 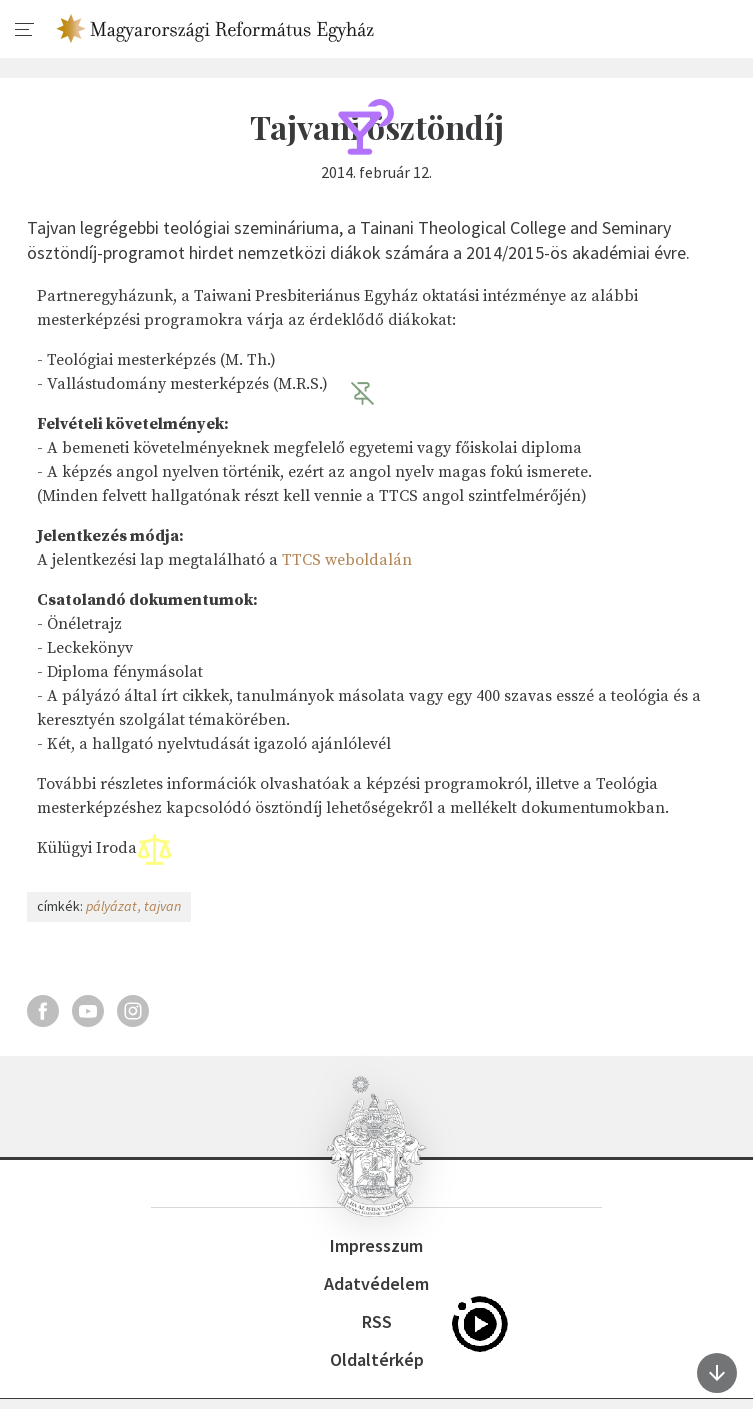 What do you see at coordinates (154, 849) in the screenshot?
I see `access legal or terms of service settings` at bounding box center [154, 849].